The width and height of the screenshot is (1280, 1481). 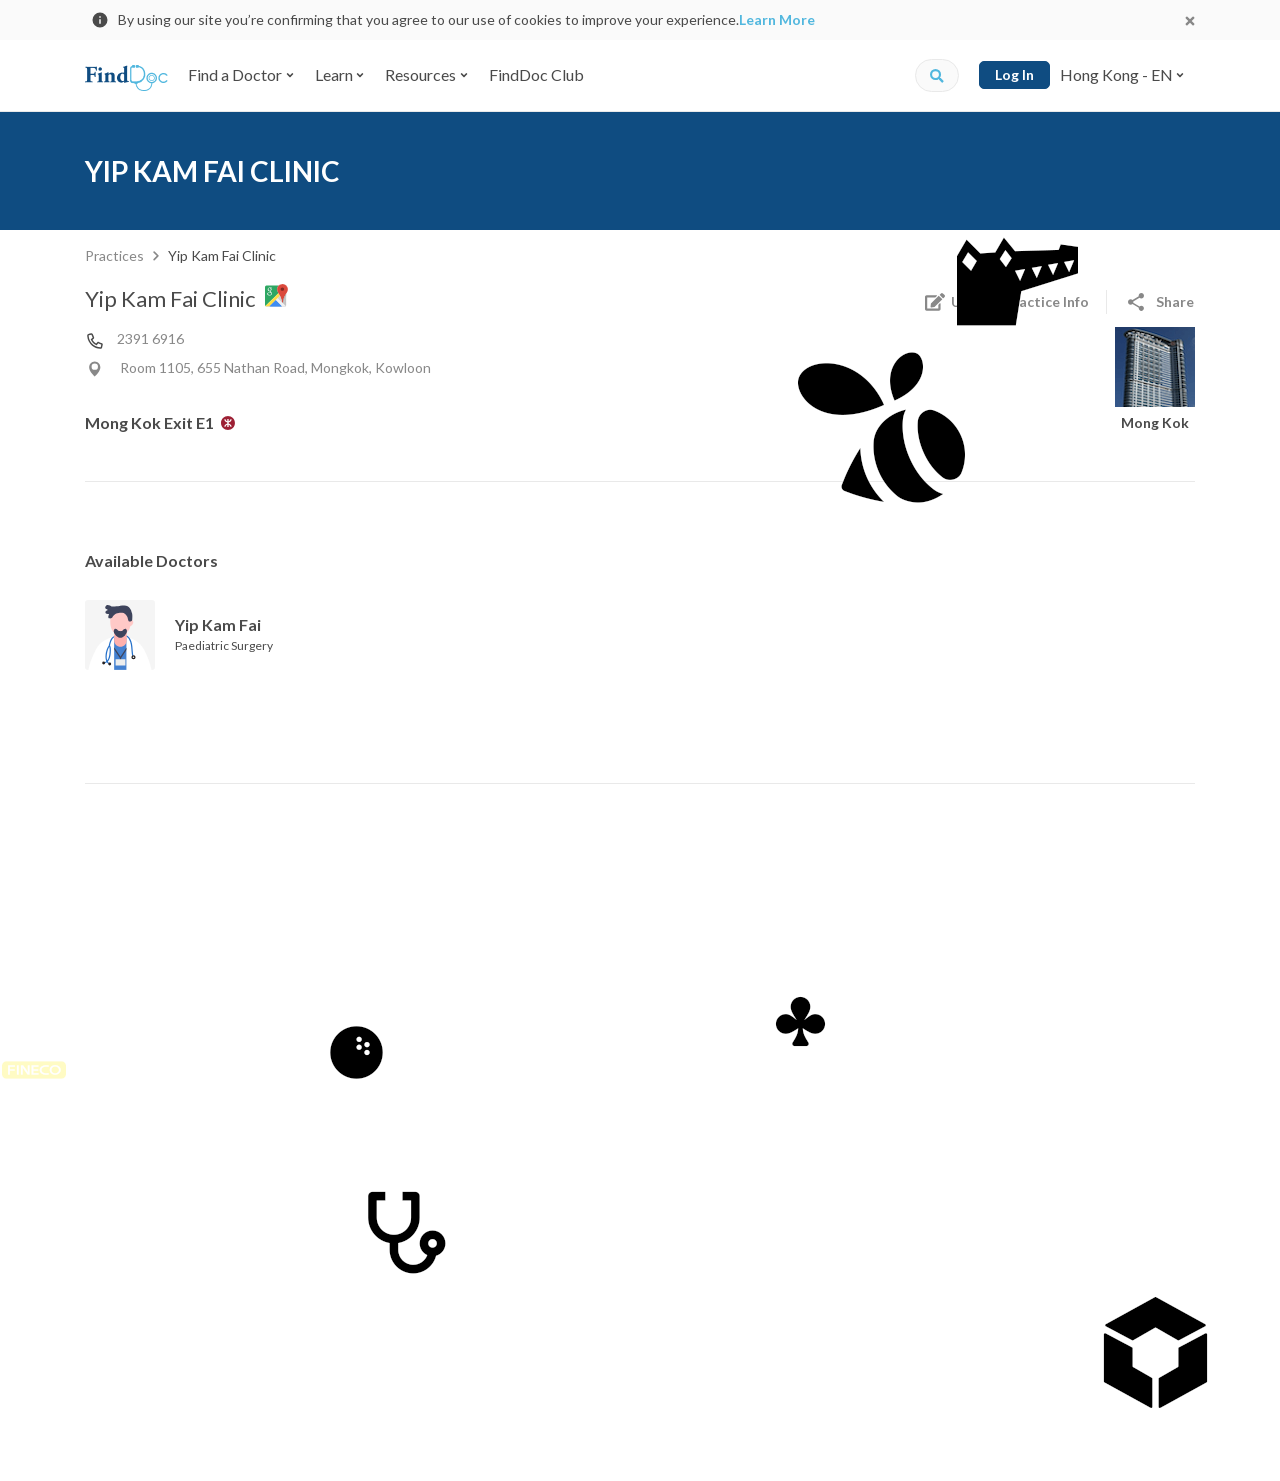 What do you see at coordinates (1017, 281) in the screenshot?
I see `visit comicfury webcomic hosting platform` at bounding box center [1017, 281].